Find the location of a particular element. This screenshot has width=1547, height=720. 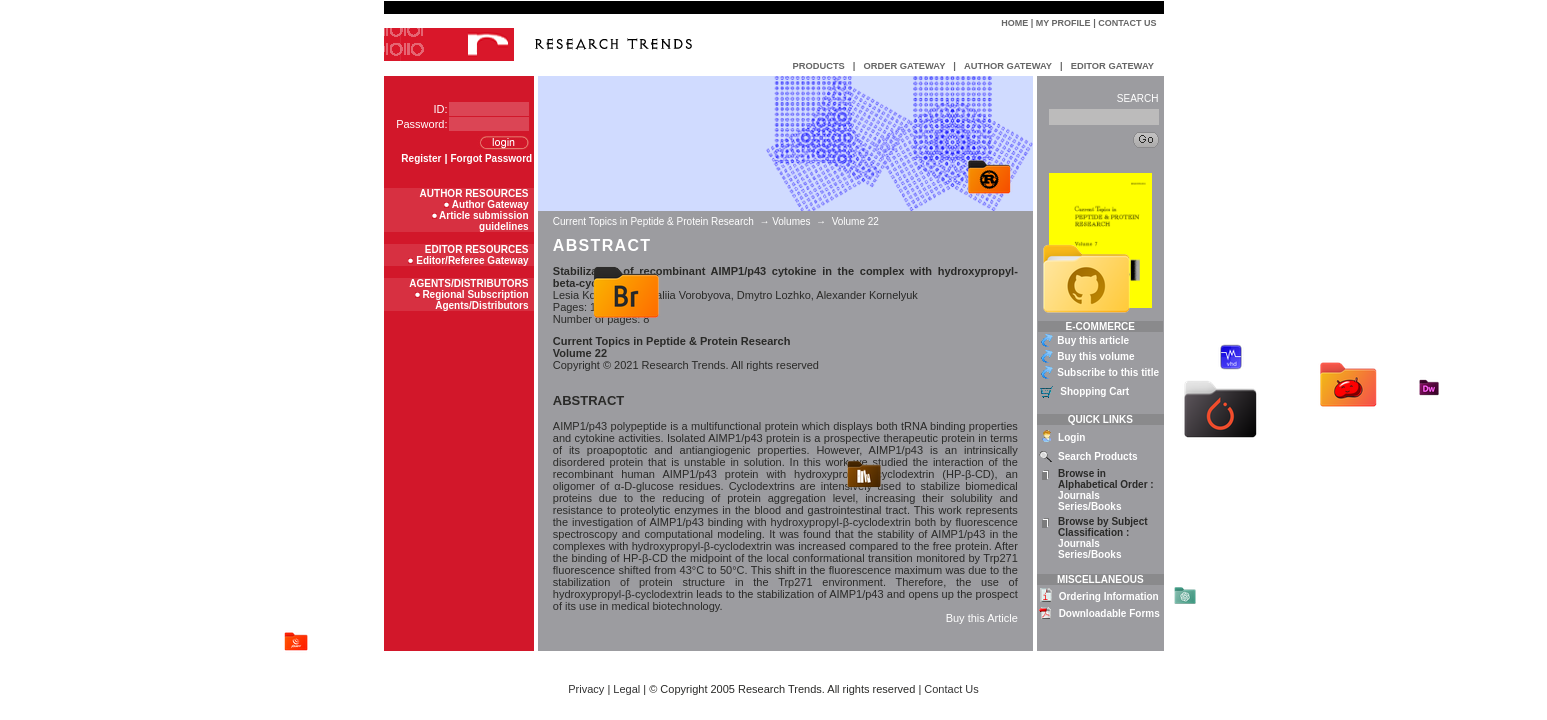

open folder containing github projects is located at coordinates (1086, 281).